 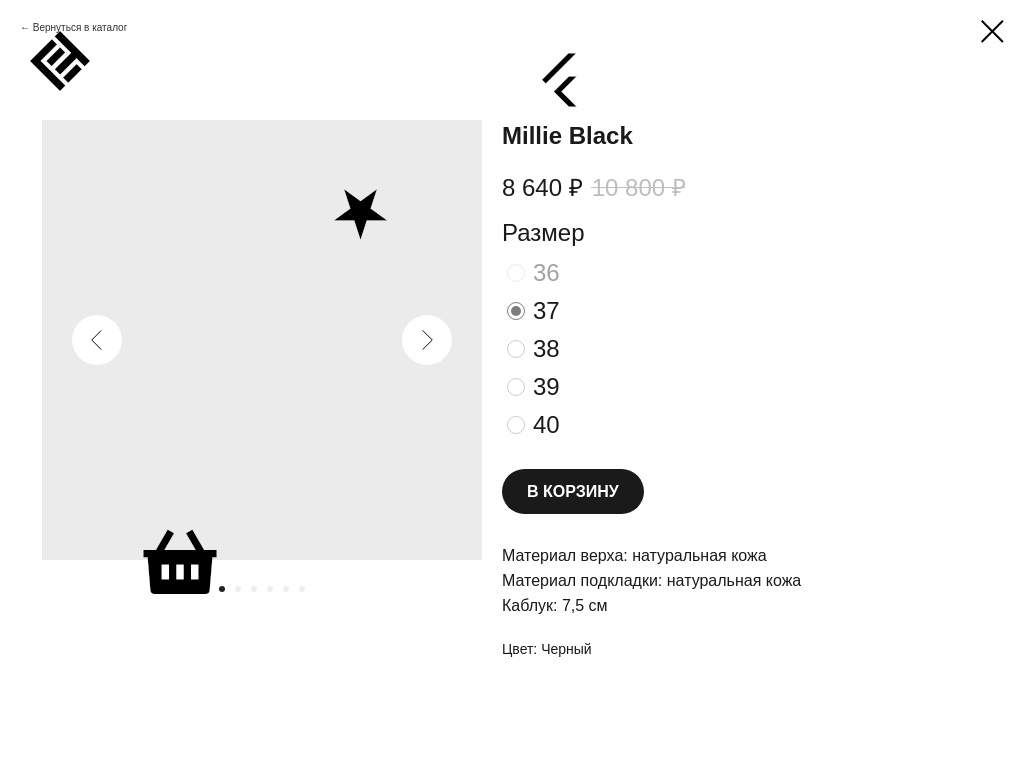 What do you see at coordinates (562, 80) in the screenshot?
I see `flutter framework logo` at bounding box center [562, 80].